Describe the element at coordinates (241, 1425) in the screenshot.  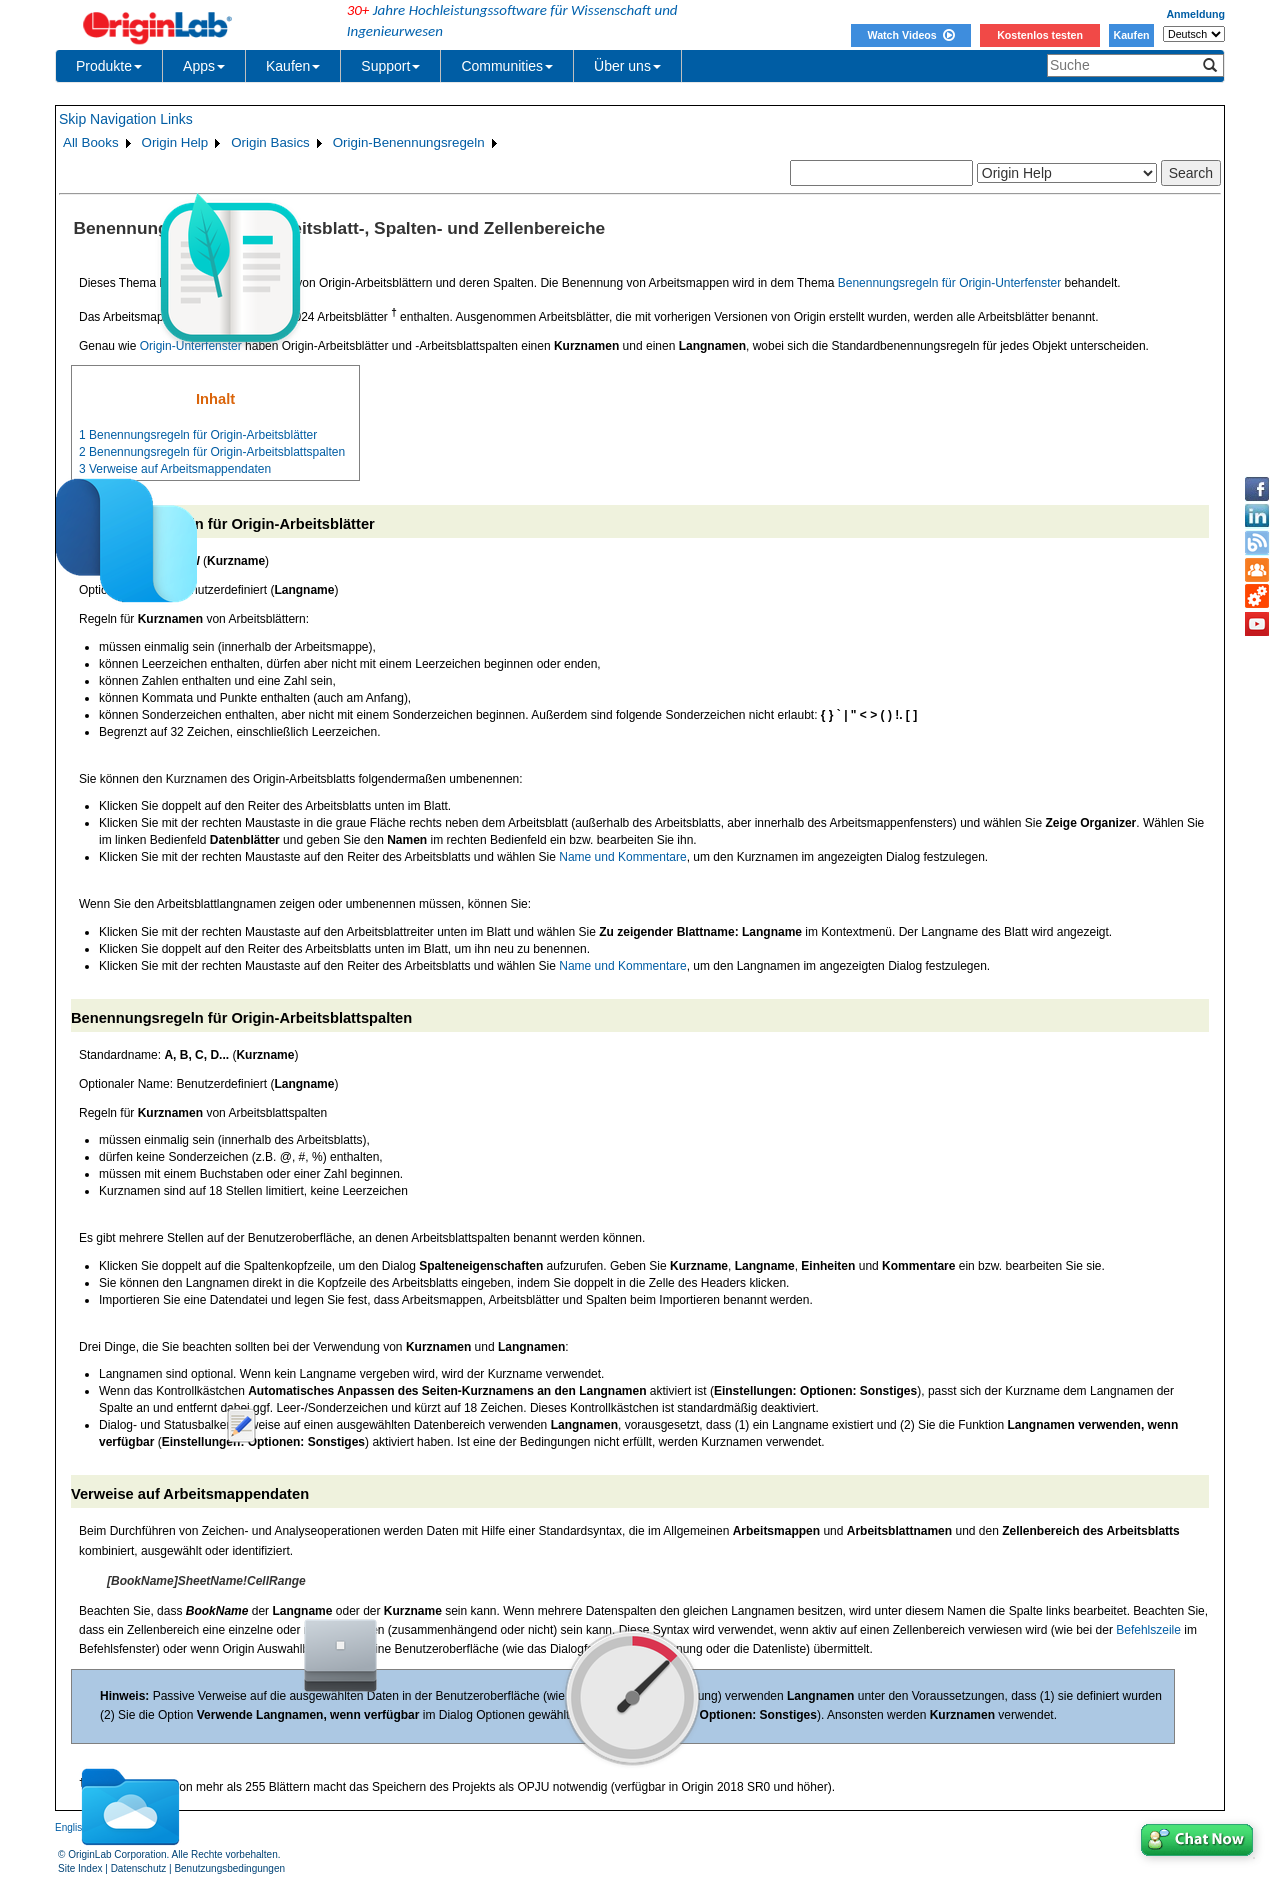
I see `open the text editor app` at that location.